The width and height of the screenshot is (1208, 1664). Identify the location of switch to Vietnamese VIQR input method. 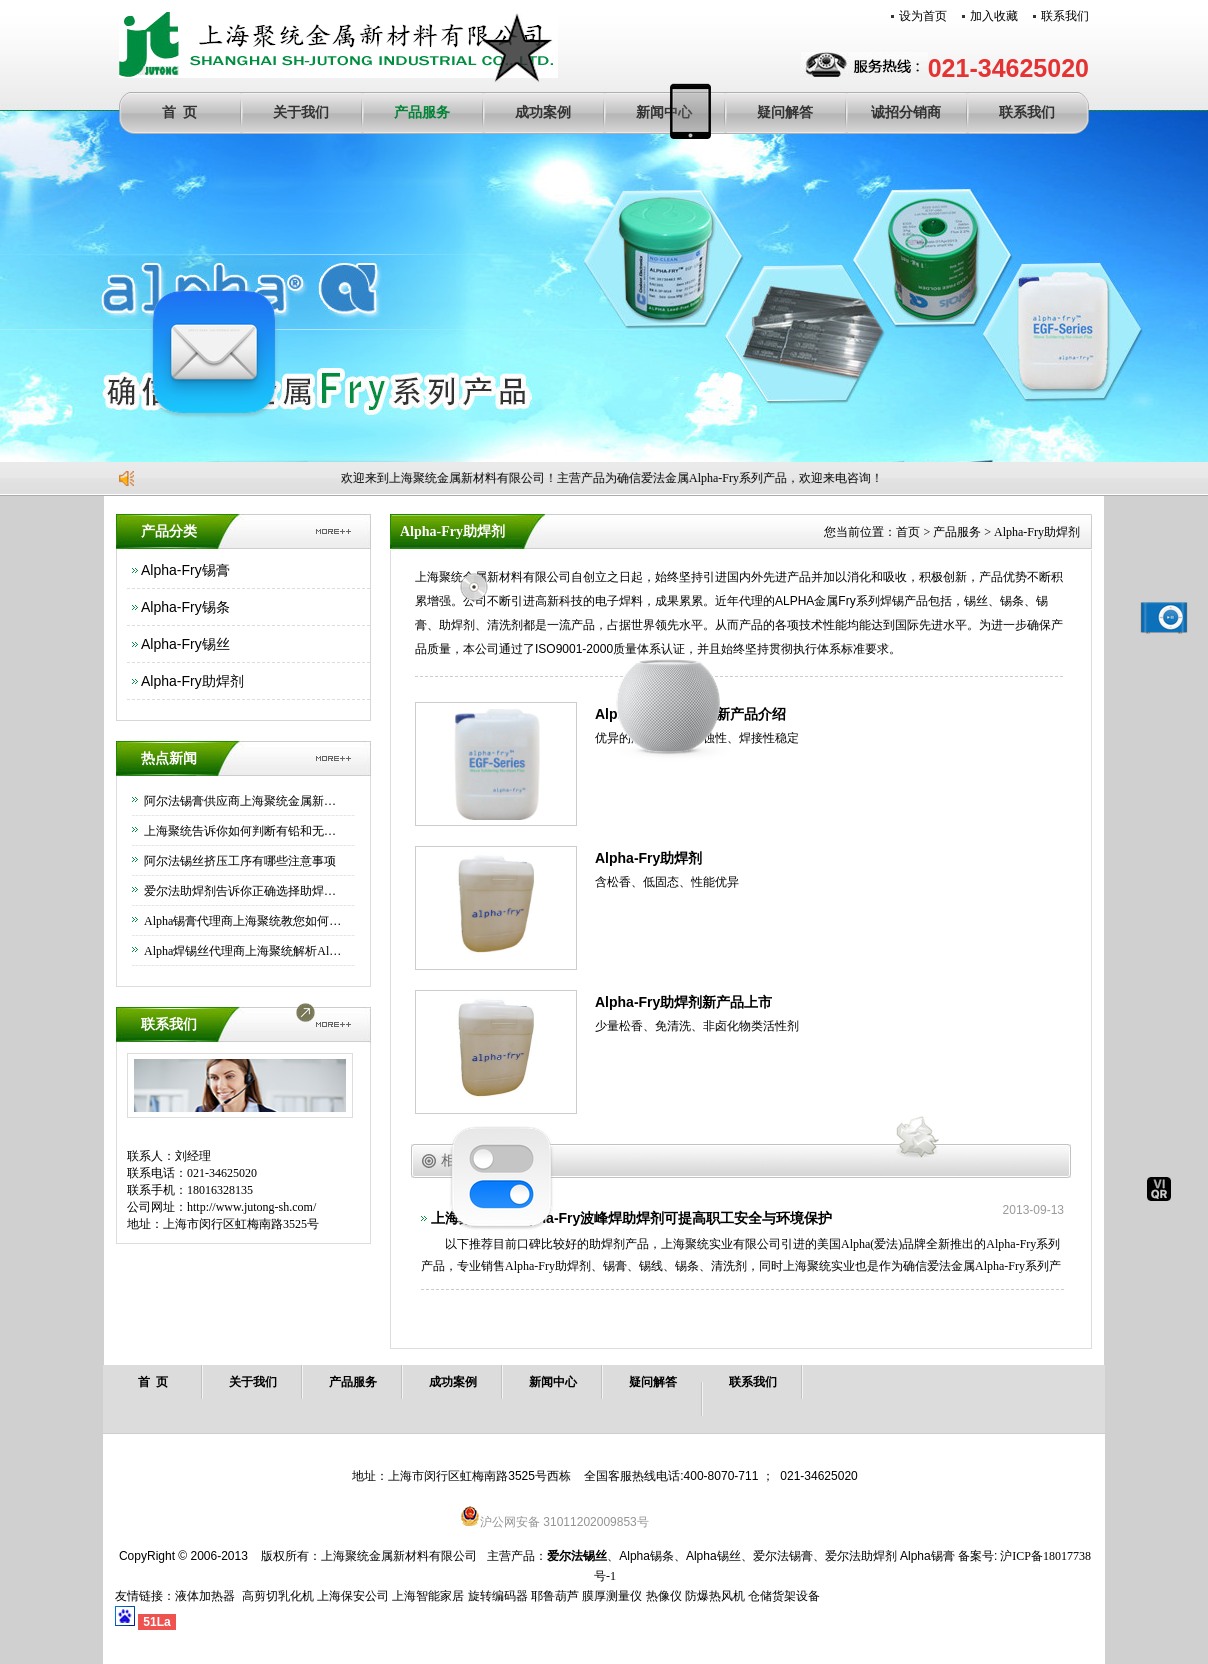
(1159, 1189).